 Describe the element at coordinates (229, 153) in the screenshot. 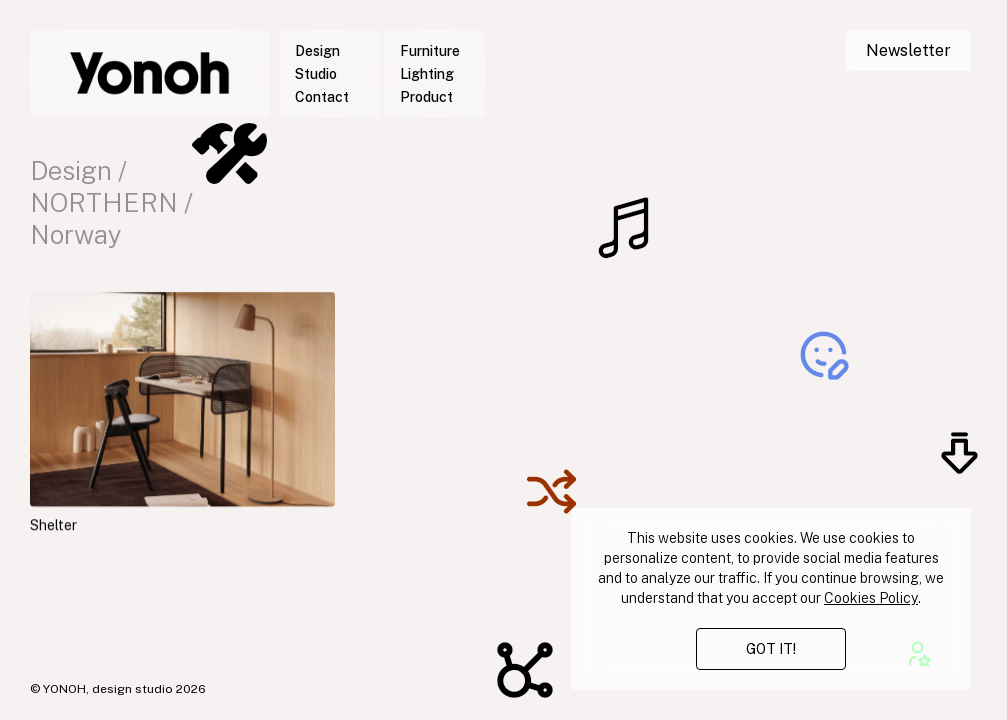

I see `access settings or configuration options` at that location.